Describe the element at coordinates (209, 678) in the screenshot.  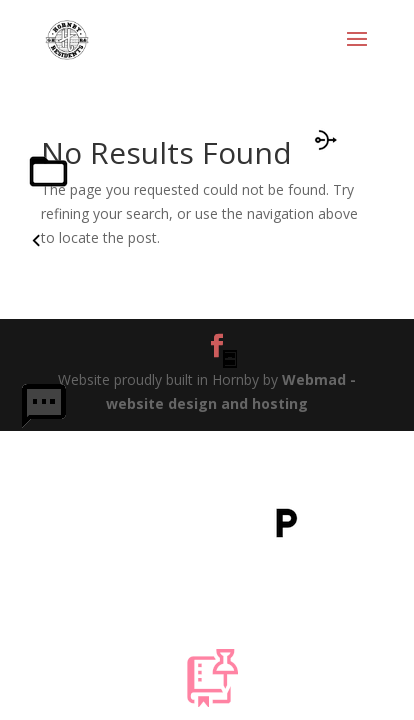
I see `pin a repository to your profile or dashboard` at that location.